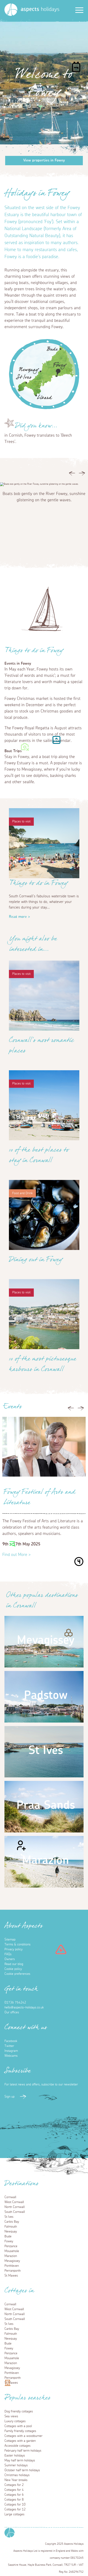 This screenshot has width=88, height=2576. I want to click on access your backpack or inventory, so click(76, 67).